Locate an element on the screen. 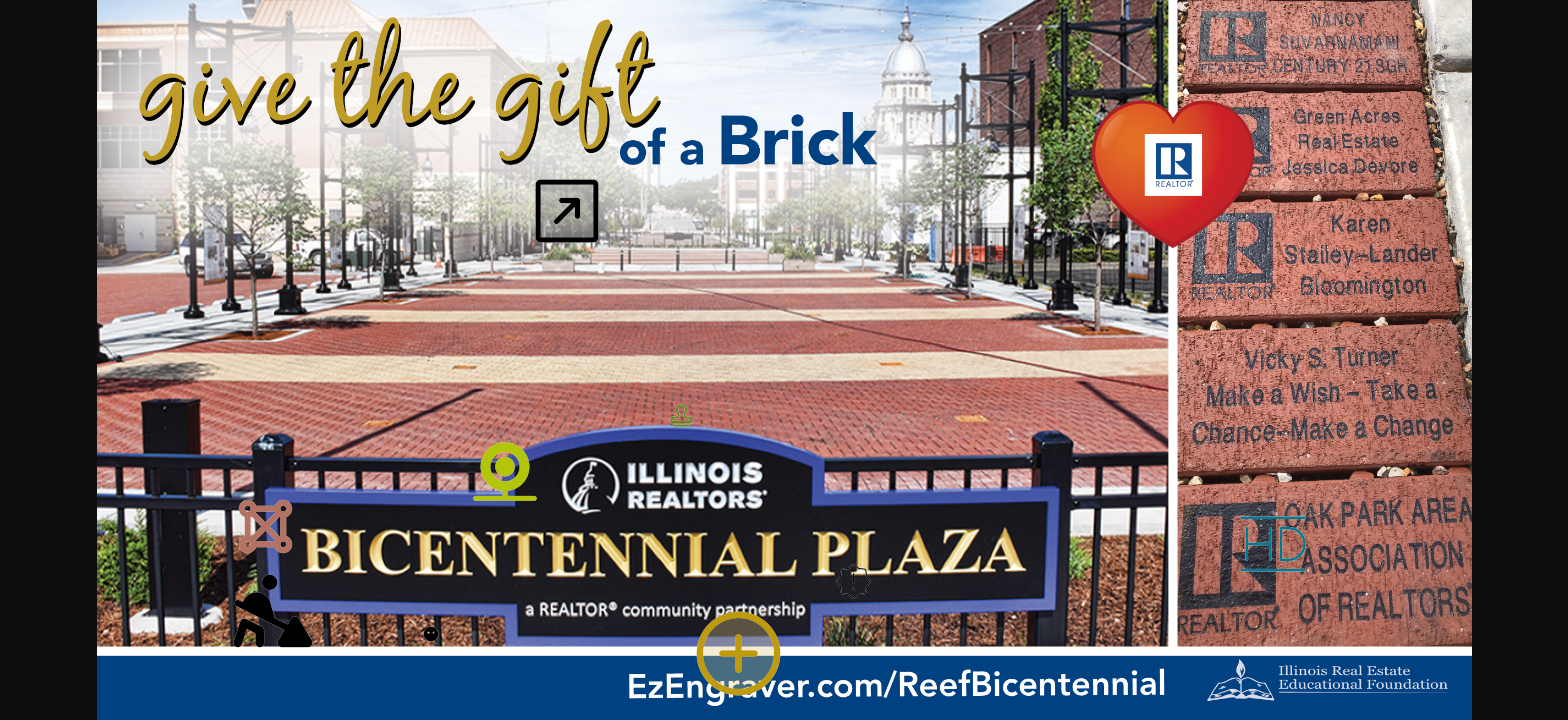 Image resolution: width=1568 pixels, height=720 pixels. indicates a warning or important notice is located at coordinates (853, 581).